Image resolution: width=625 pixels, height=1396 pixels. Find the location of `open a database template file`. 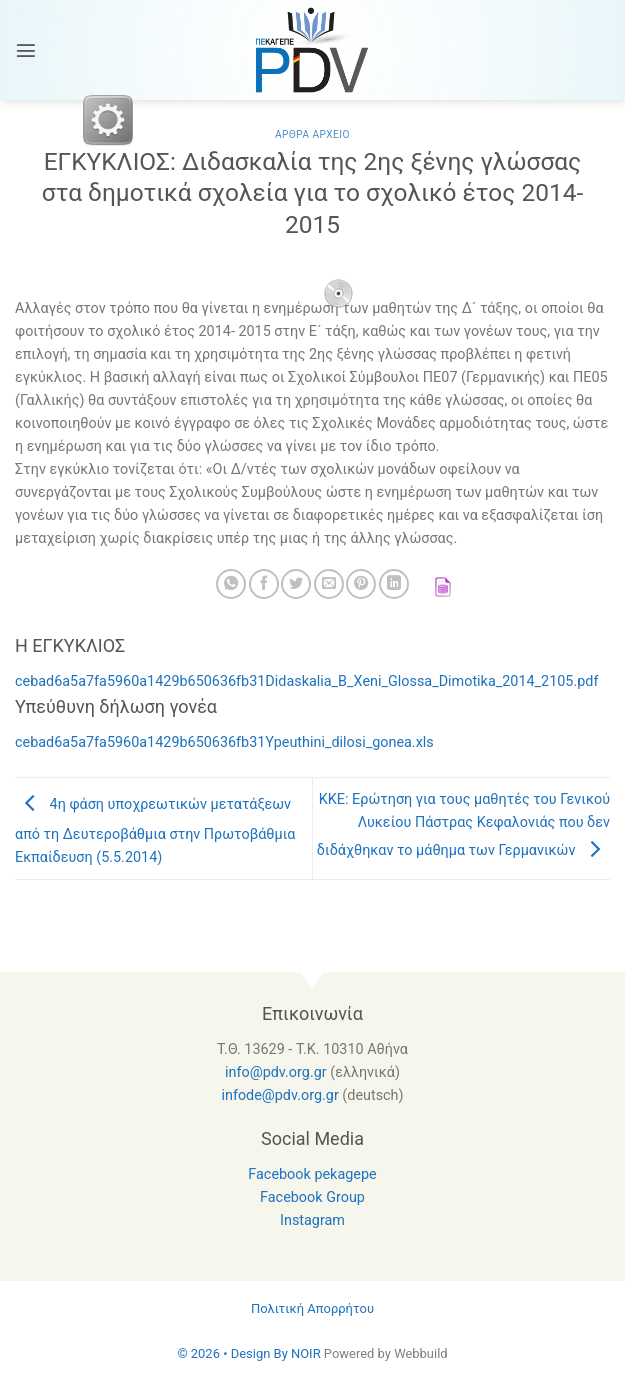

open a database template file is located at coordinates (443, 587).